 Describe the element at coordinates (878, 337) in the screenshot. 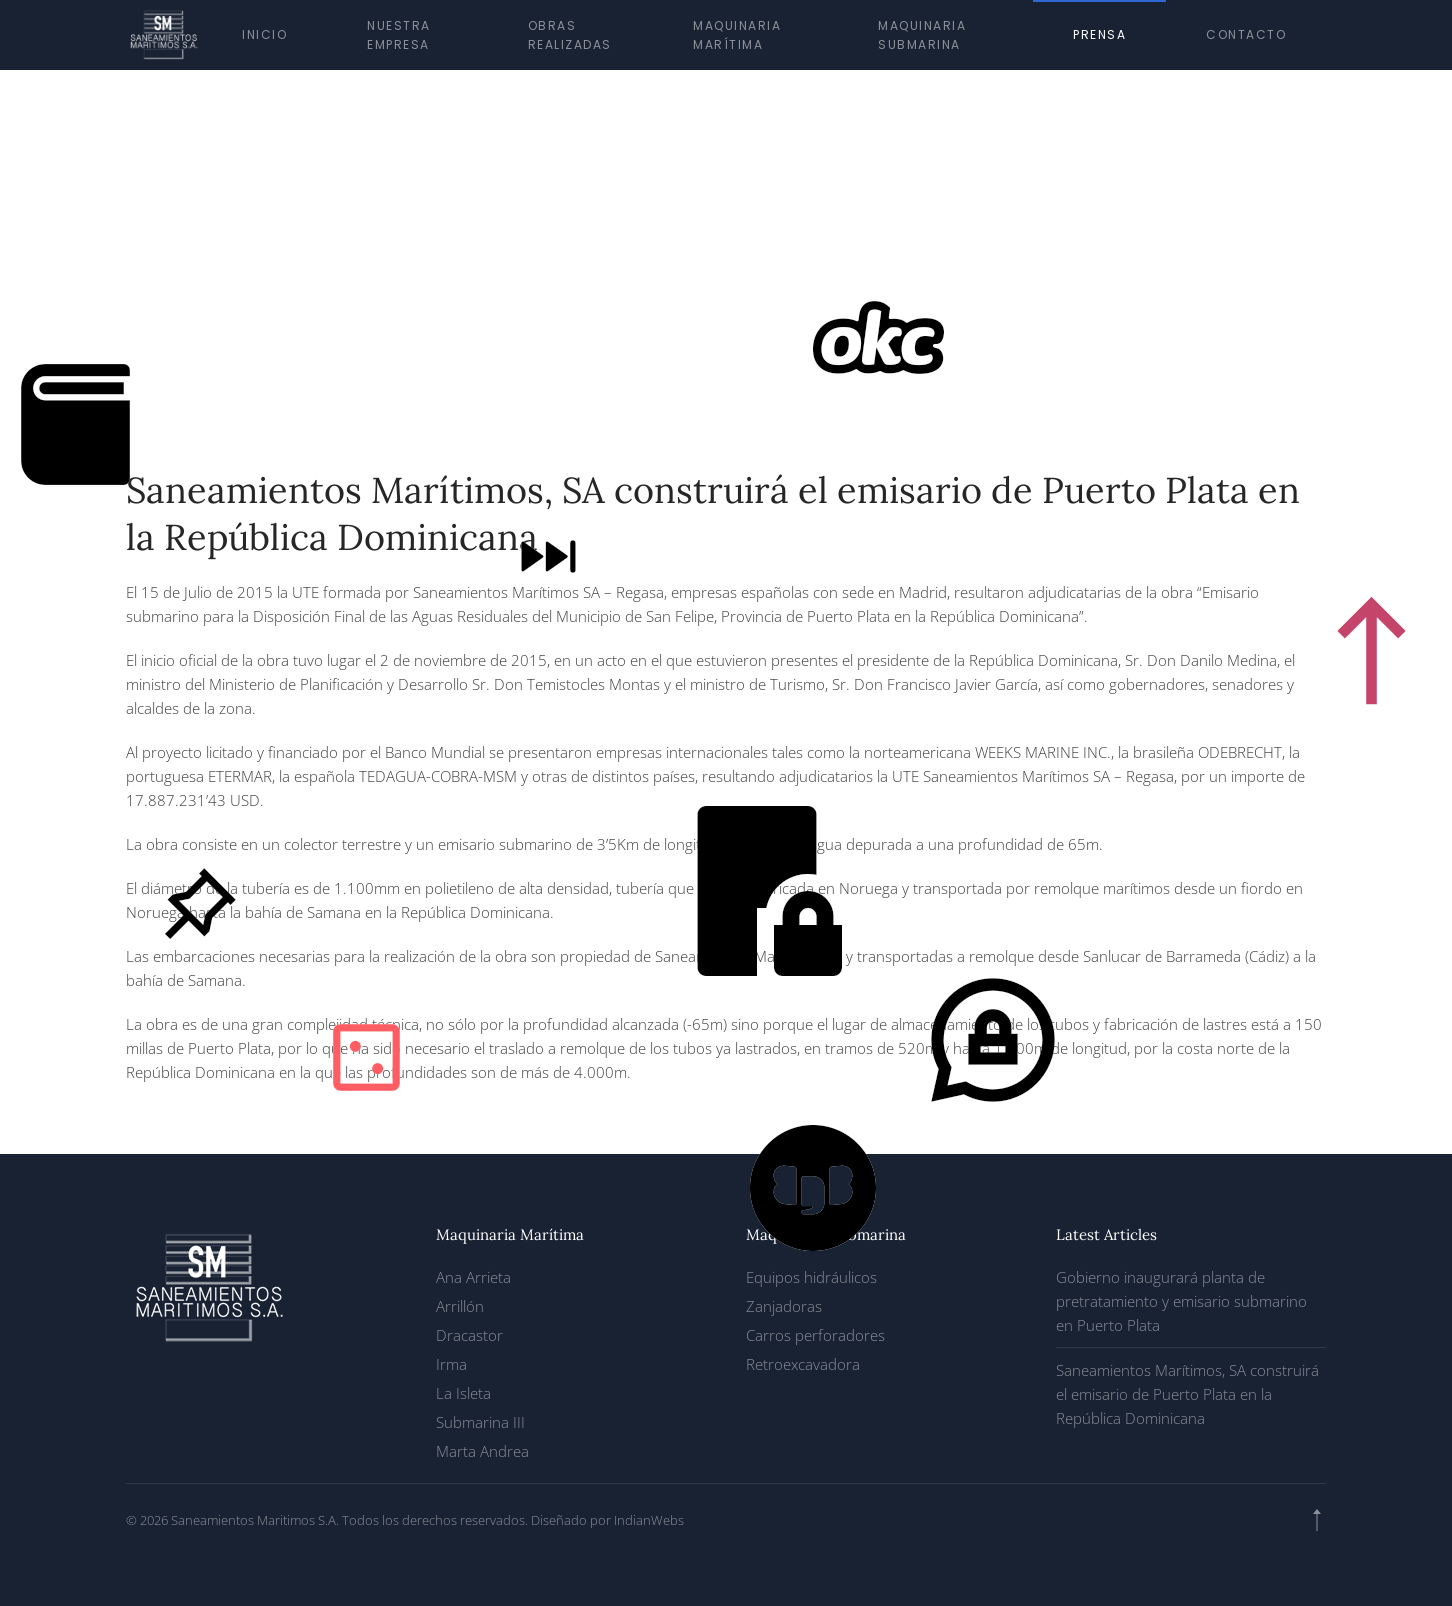

I see `open the OkCupid dating app` at that location.